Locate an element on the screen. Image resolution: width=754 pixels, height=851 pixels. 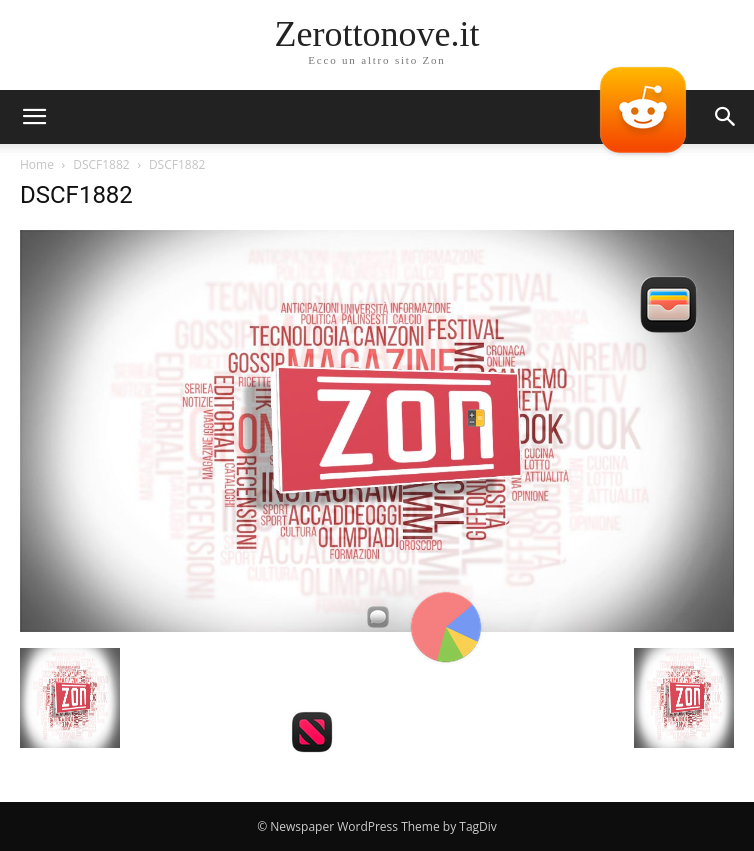
open the Reddit app is located at coordinates (643, 110).